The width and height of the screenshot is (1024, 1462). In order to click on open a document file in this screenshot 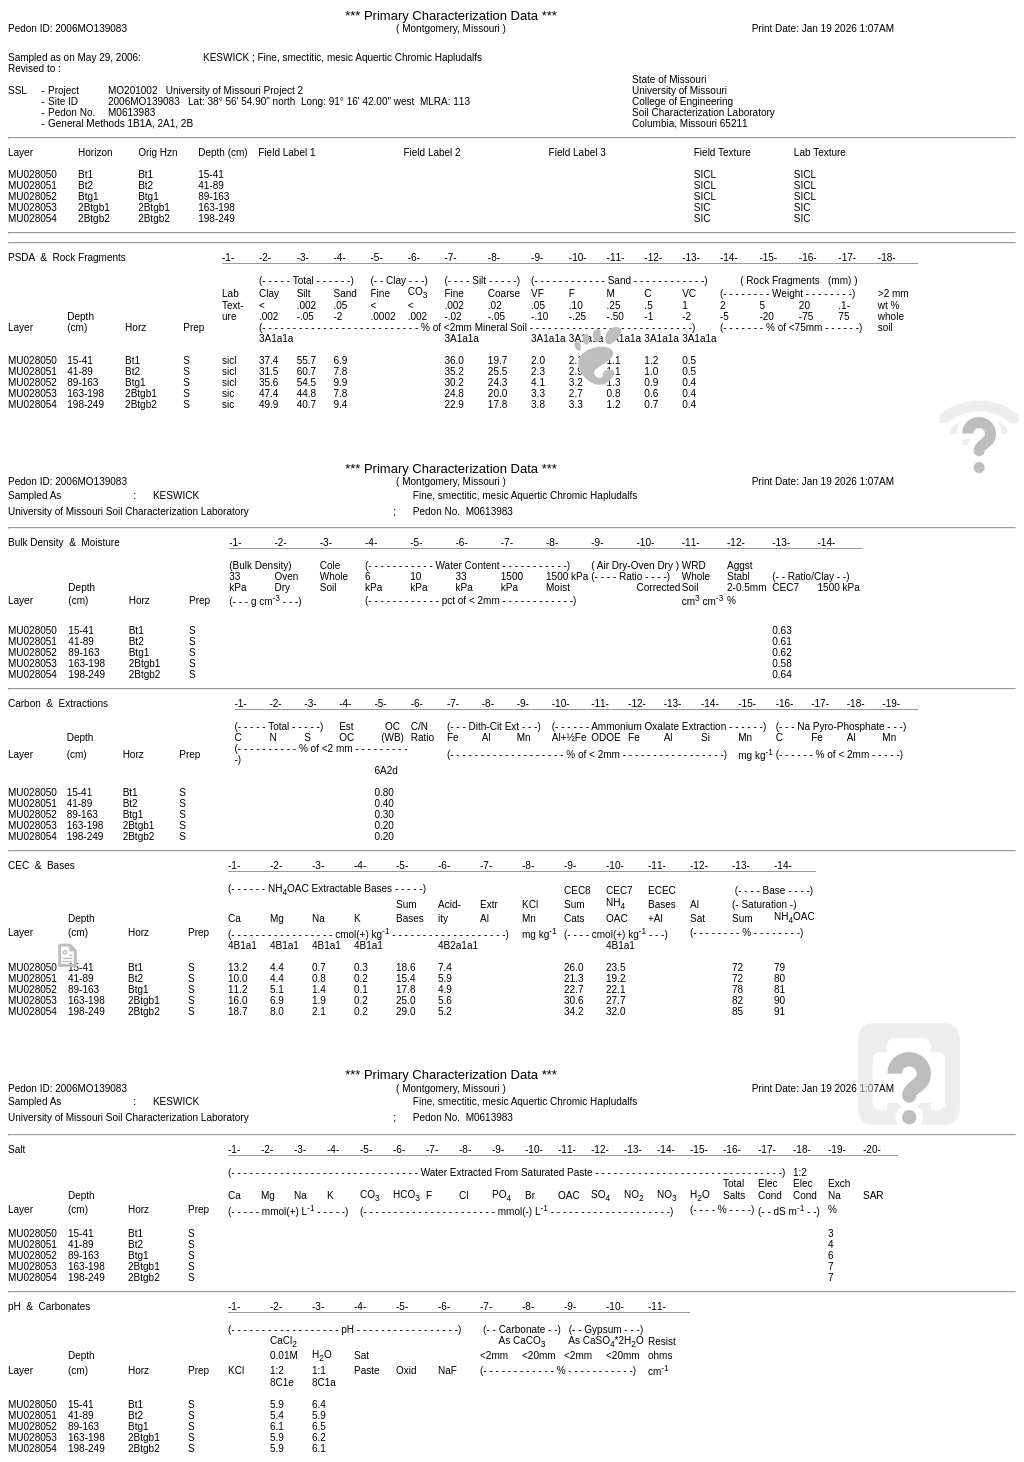, I will do `click(67, 954)`.